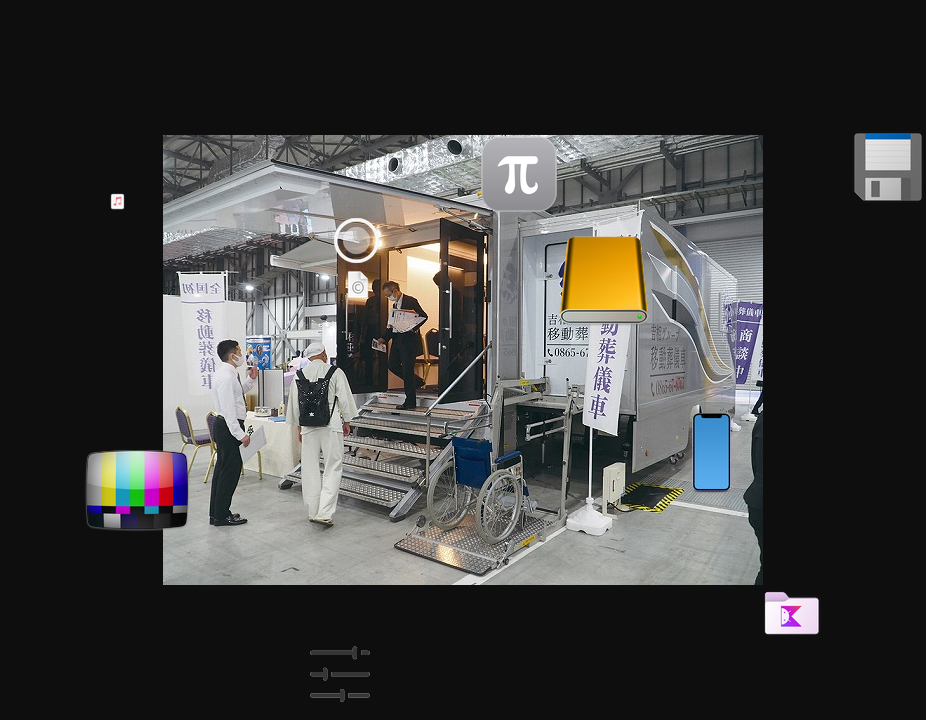 Image resolution: width=926 pixels, height=720 pixels. I want to click on adjust audio equalizer settings, so click(340, 672).